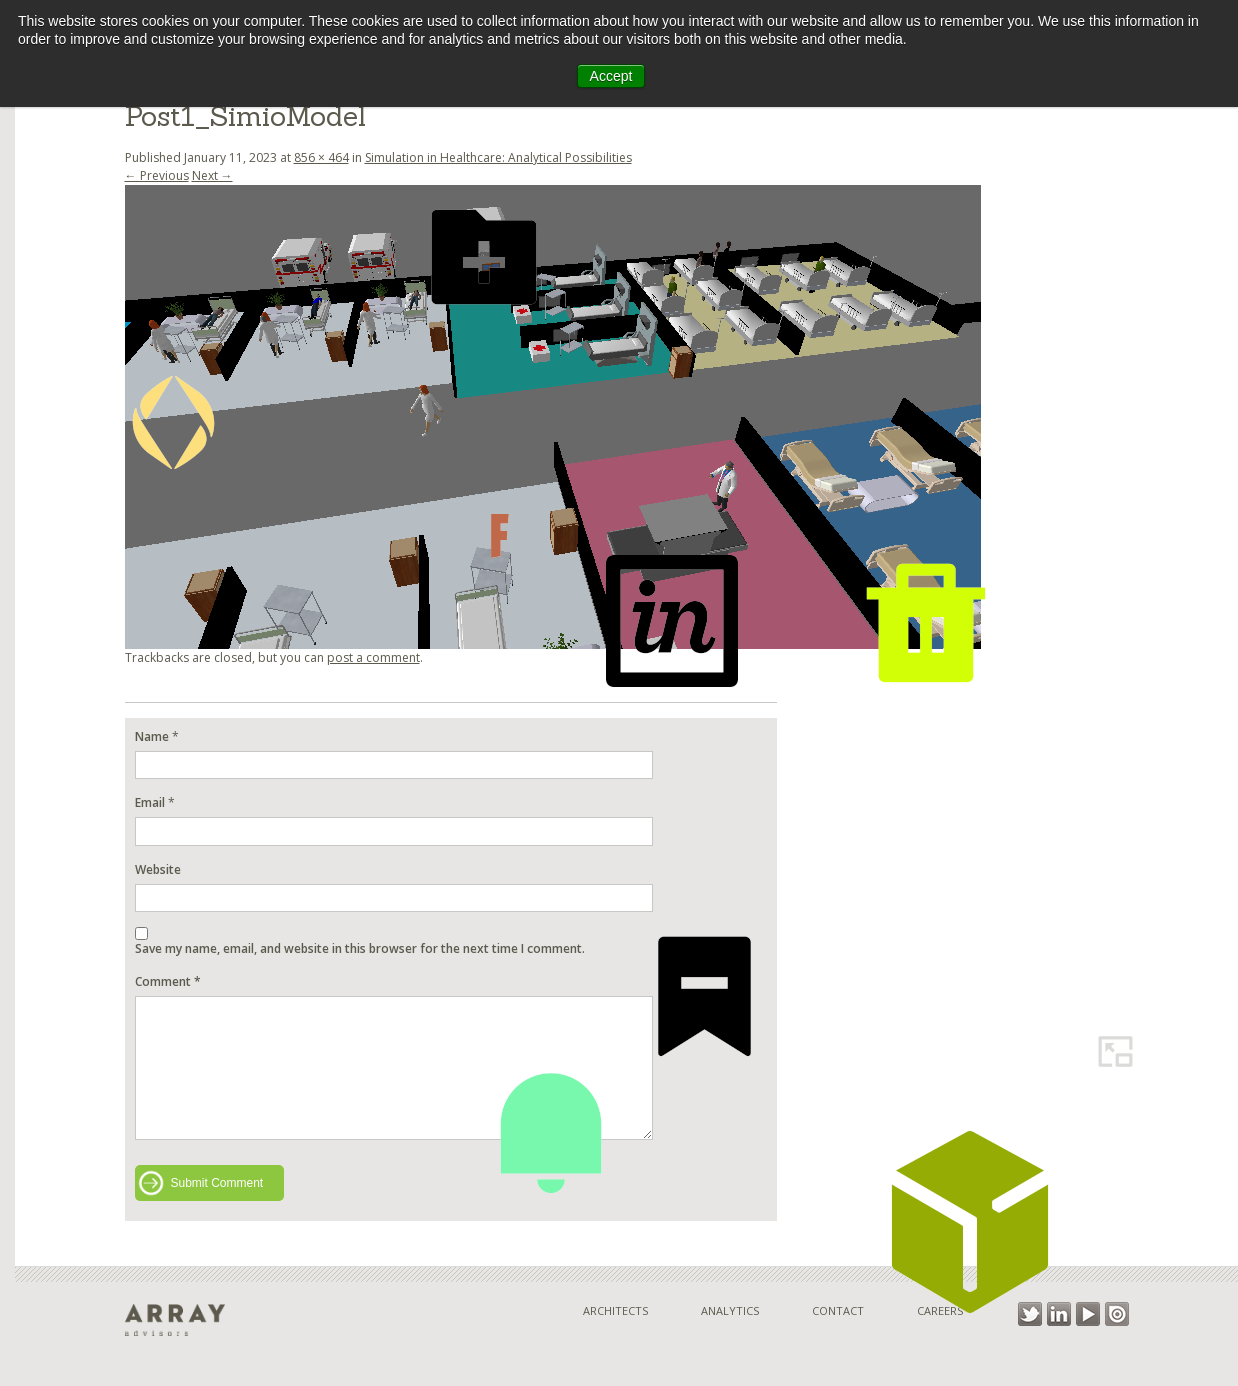 The width and height of the screenshot is (1238, 1386). Describe the element at coordinates (926, 623) in the screenshot. I see `delete selected item` at that location.